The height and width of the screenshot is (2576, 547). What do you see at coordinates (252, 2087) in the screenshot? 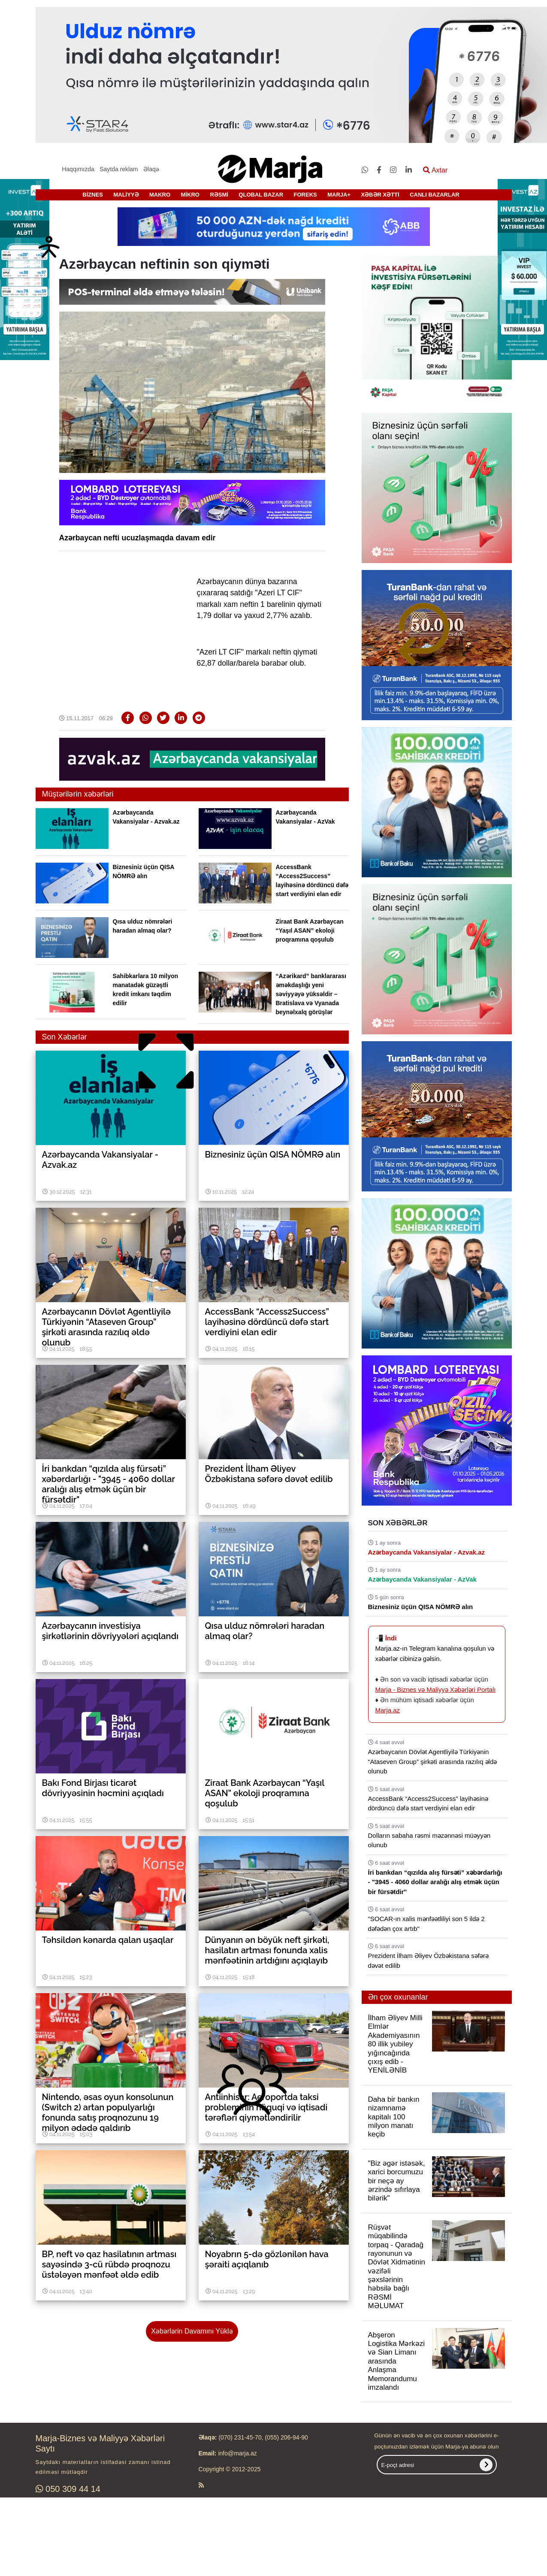
I see `view group or team members` at bounding box center [252, 2087].